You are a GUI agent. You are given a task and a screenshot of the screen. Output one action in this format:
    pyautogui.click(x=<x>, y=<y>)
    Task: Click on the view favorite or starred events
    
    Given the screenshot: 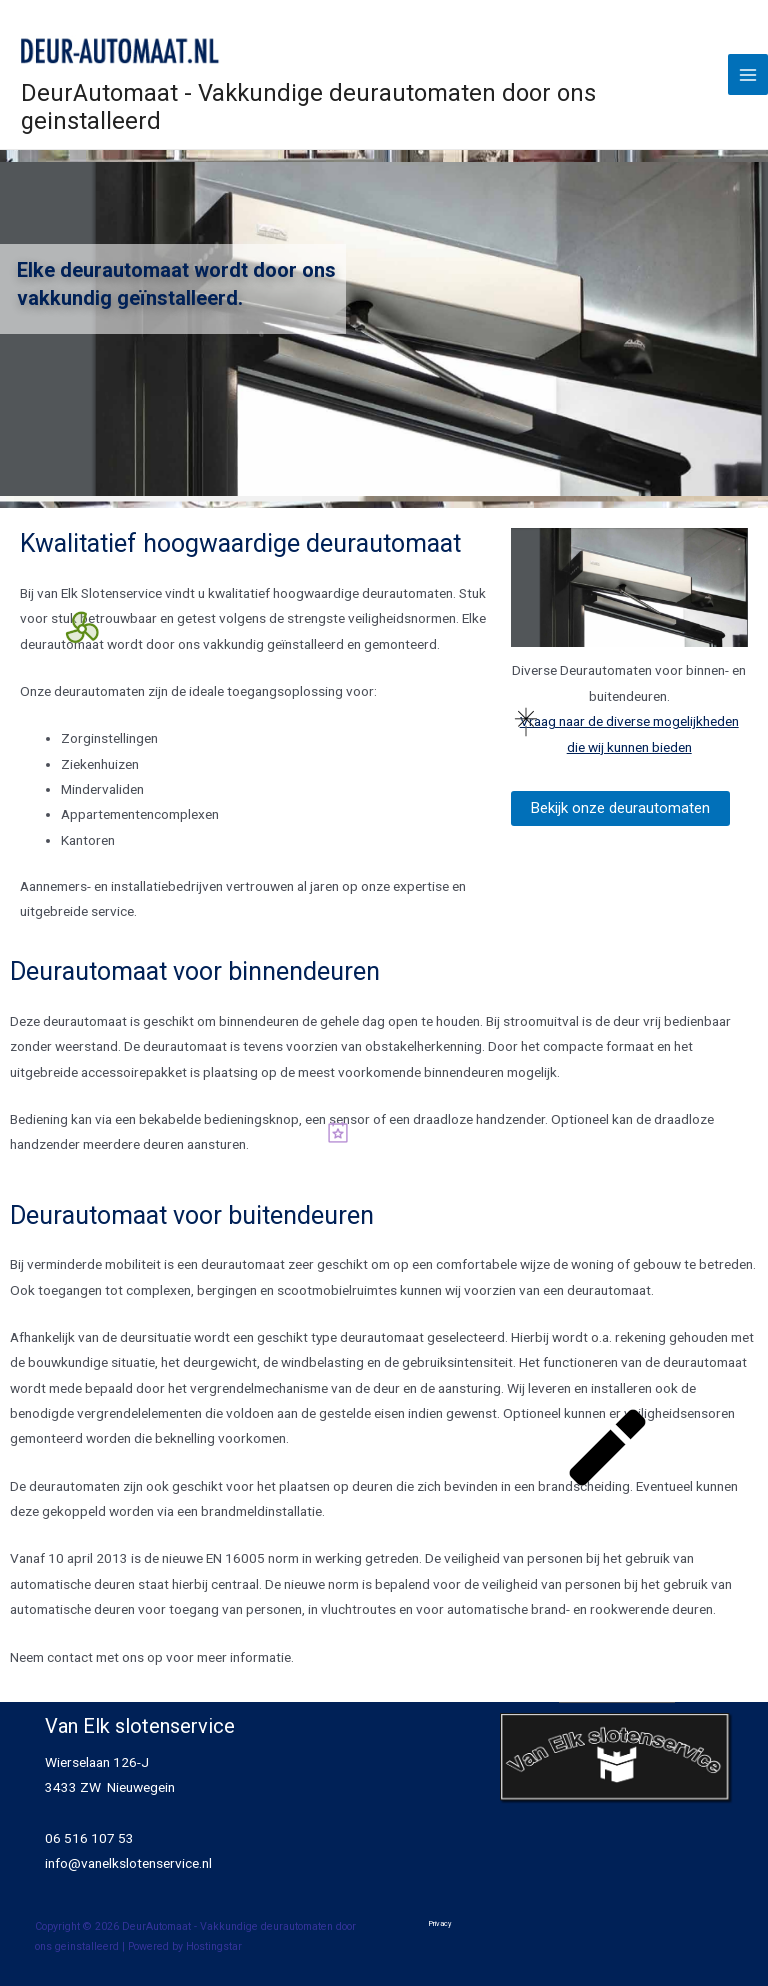 What is the action you would take?
    pyautogui.click(x=338, y=1133)
    